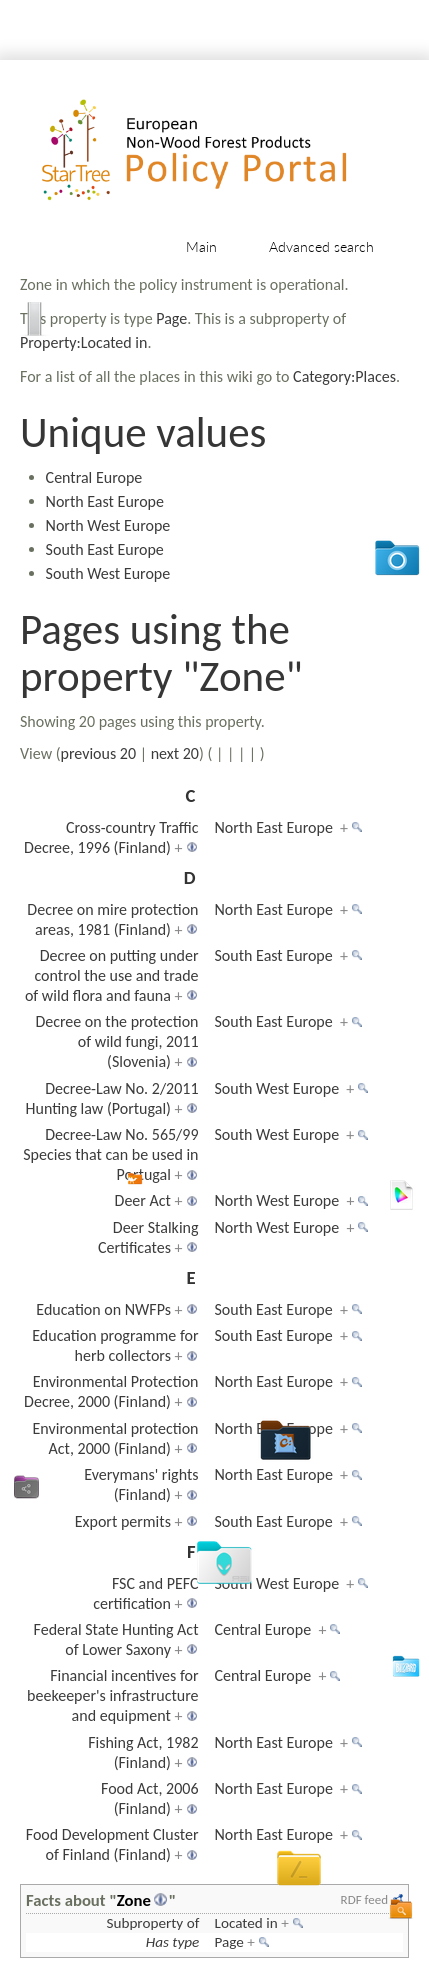 The image size is (429, 1962). What do you see at coordinates (406, 1667) in the screenshot?
I see `folder containing Blizzard games or files` at bounding box center [406, 1667].